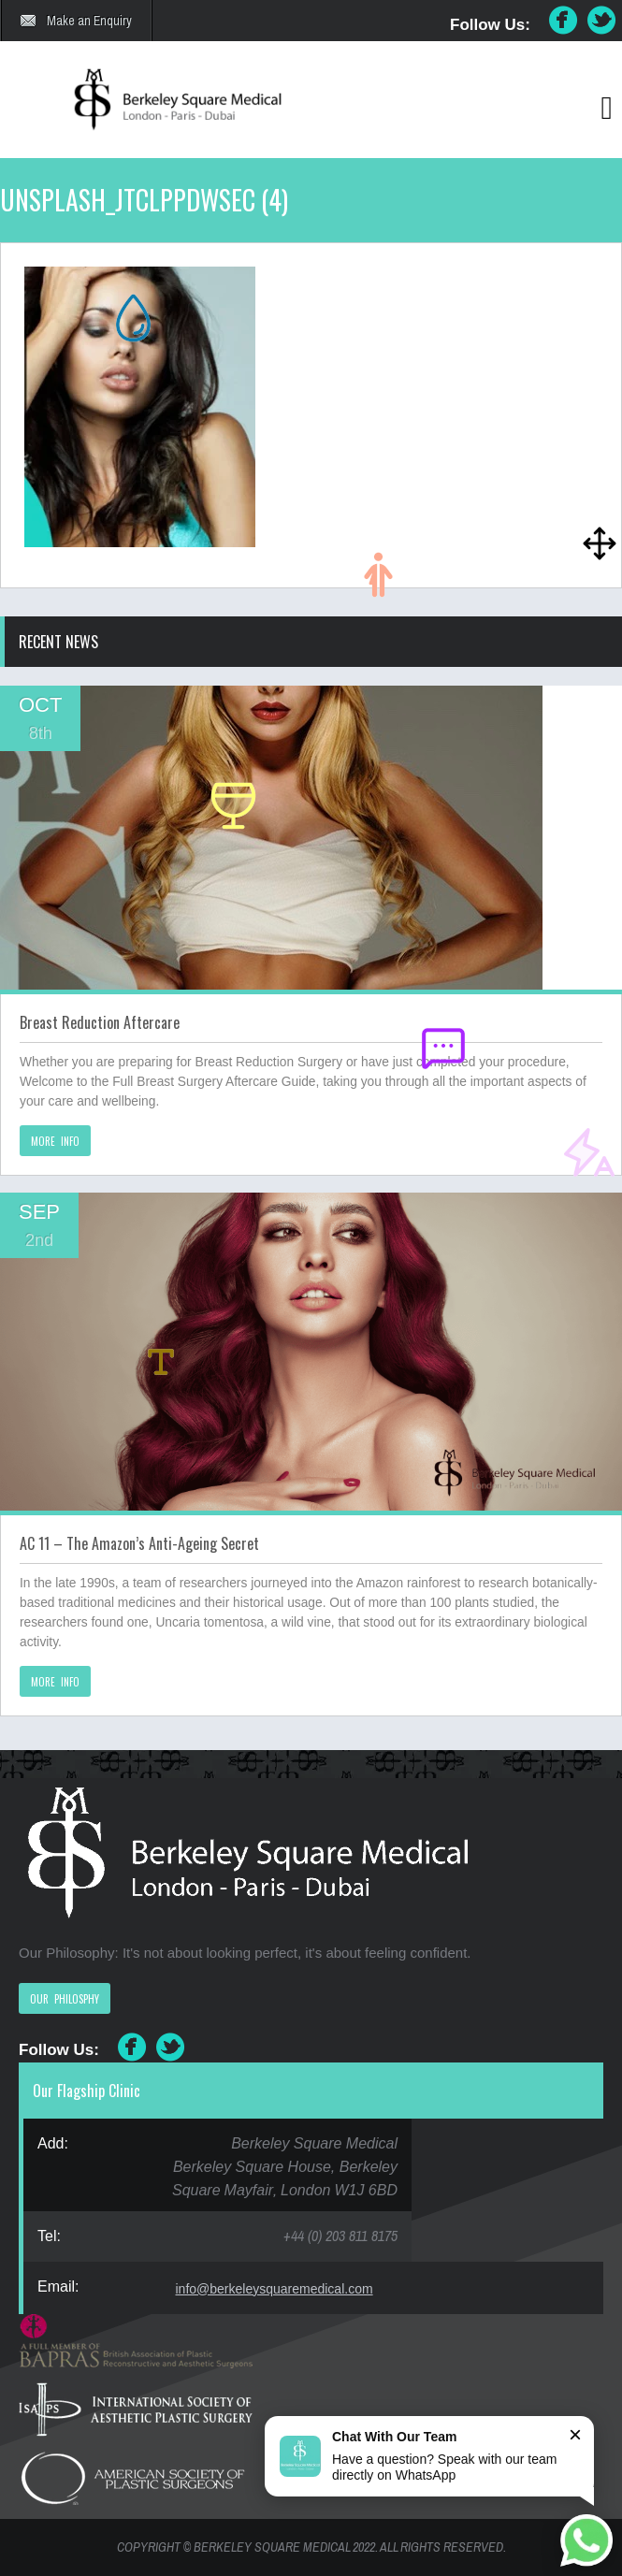 The height and width of the screenshot is (2576, 622). I want to click on indicates water or hydration tracking, so click(133, 317).